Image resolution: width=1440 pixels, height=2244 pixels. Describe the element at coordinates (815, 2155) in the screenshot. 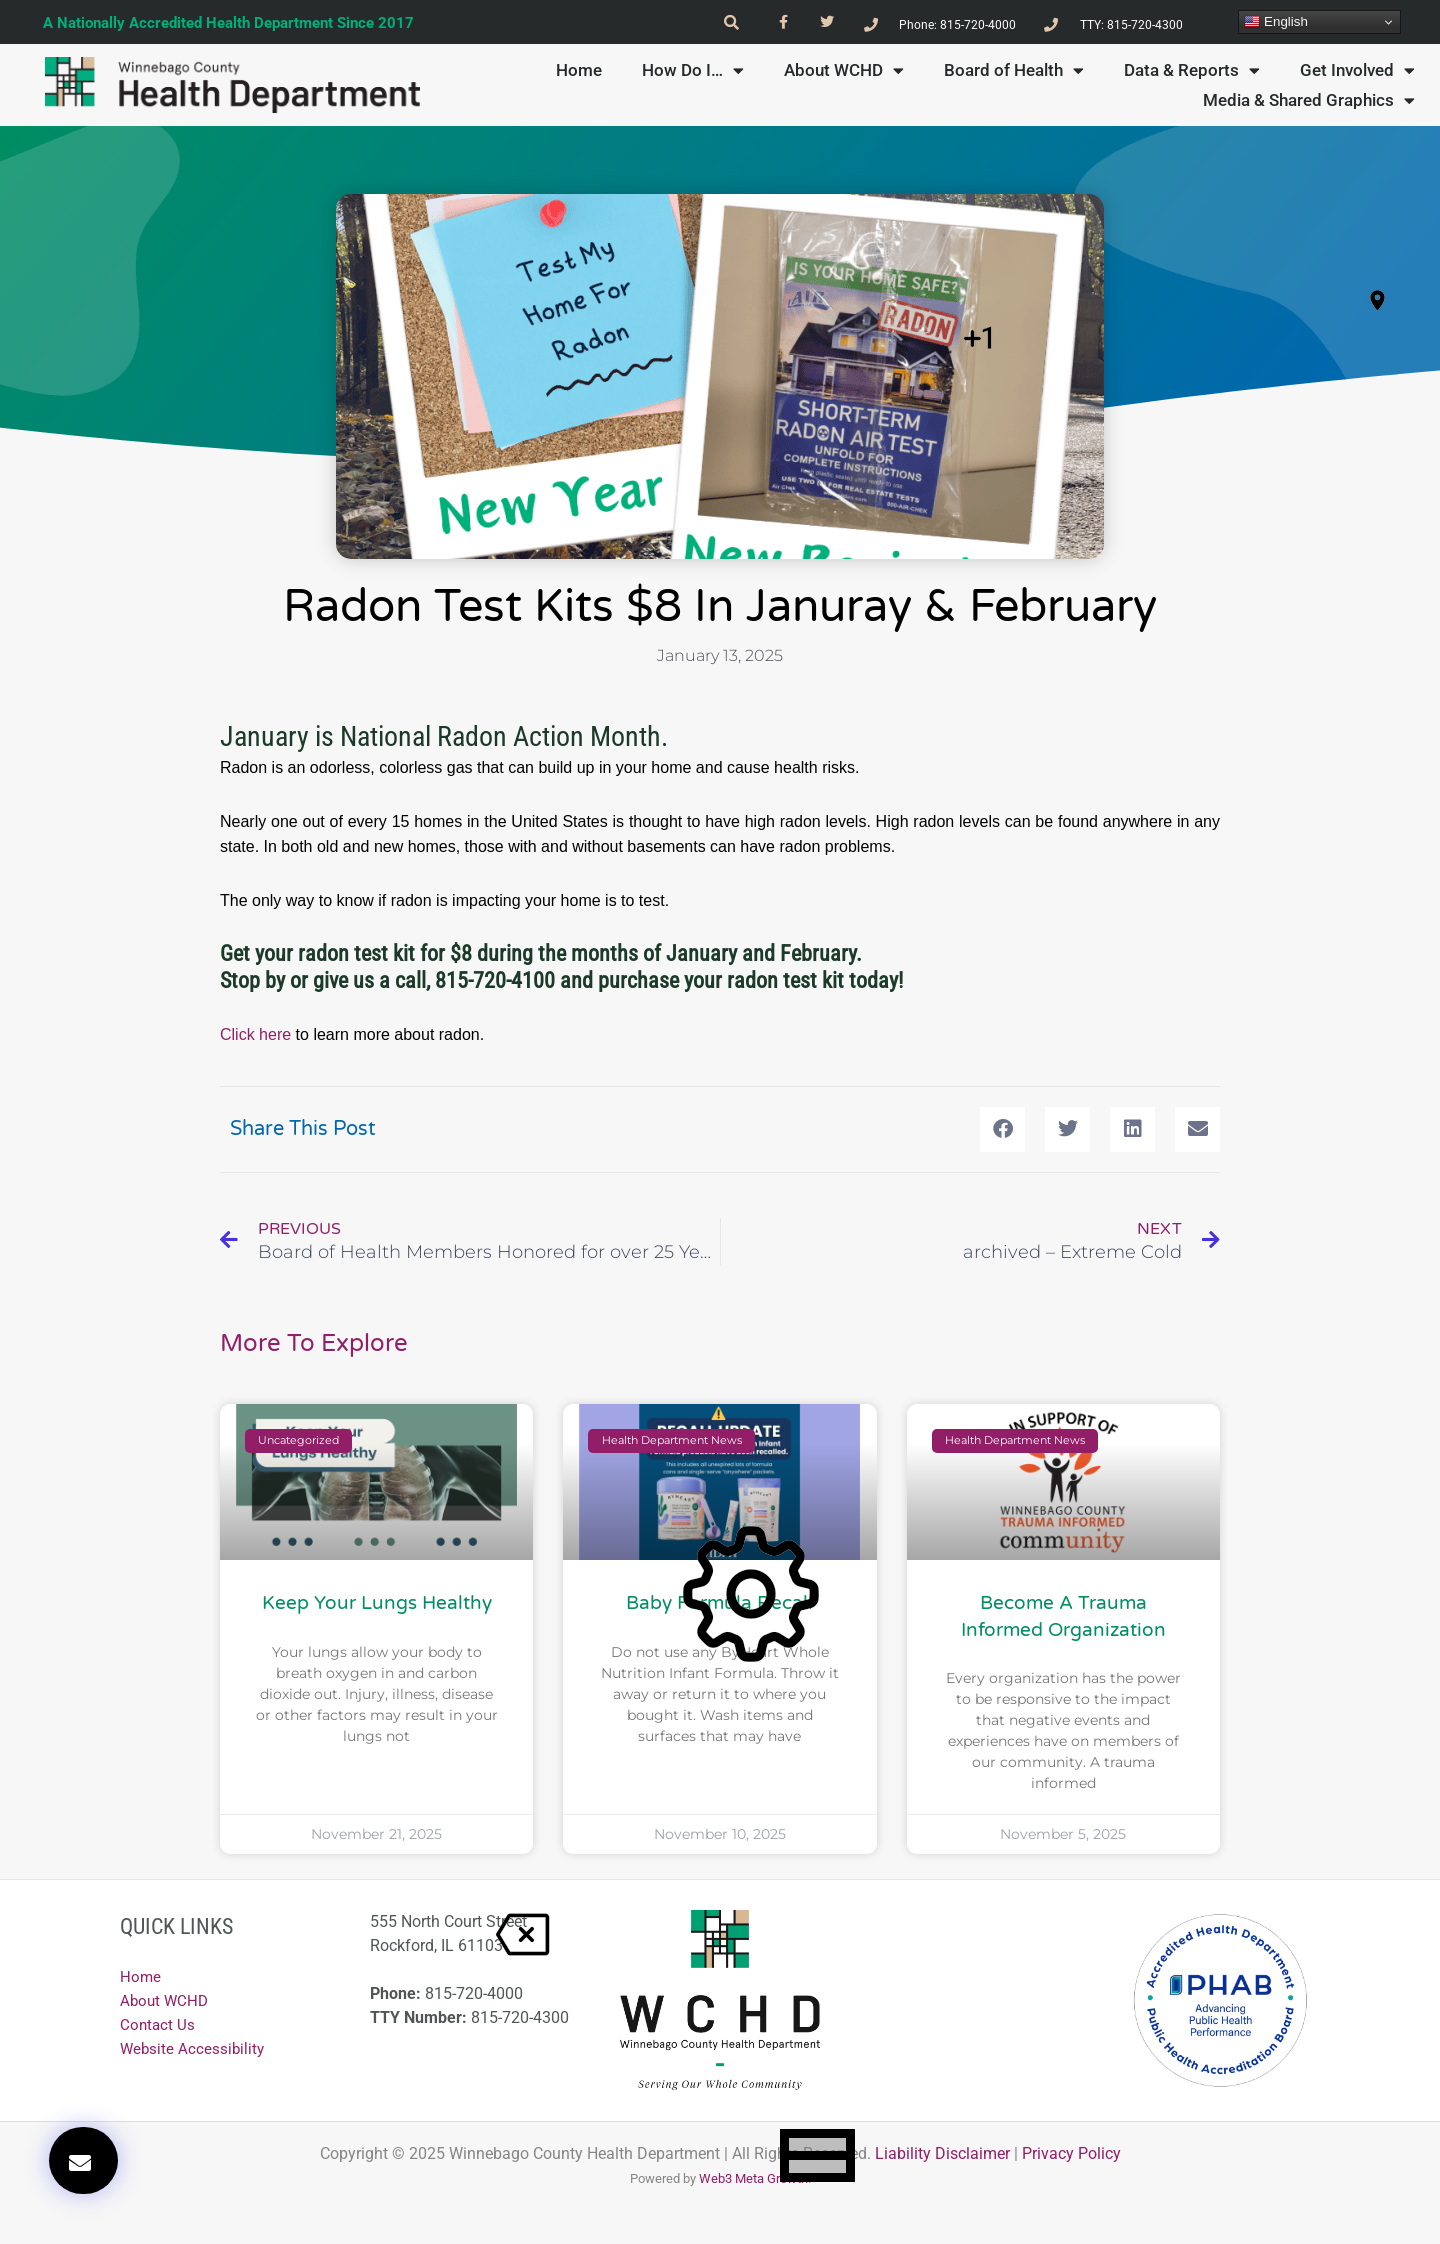

I see `switch to stream or list view` at that location.